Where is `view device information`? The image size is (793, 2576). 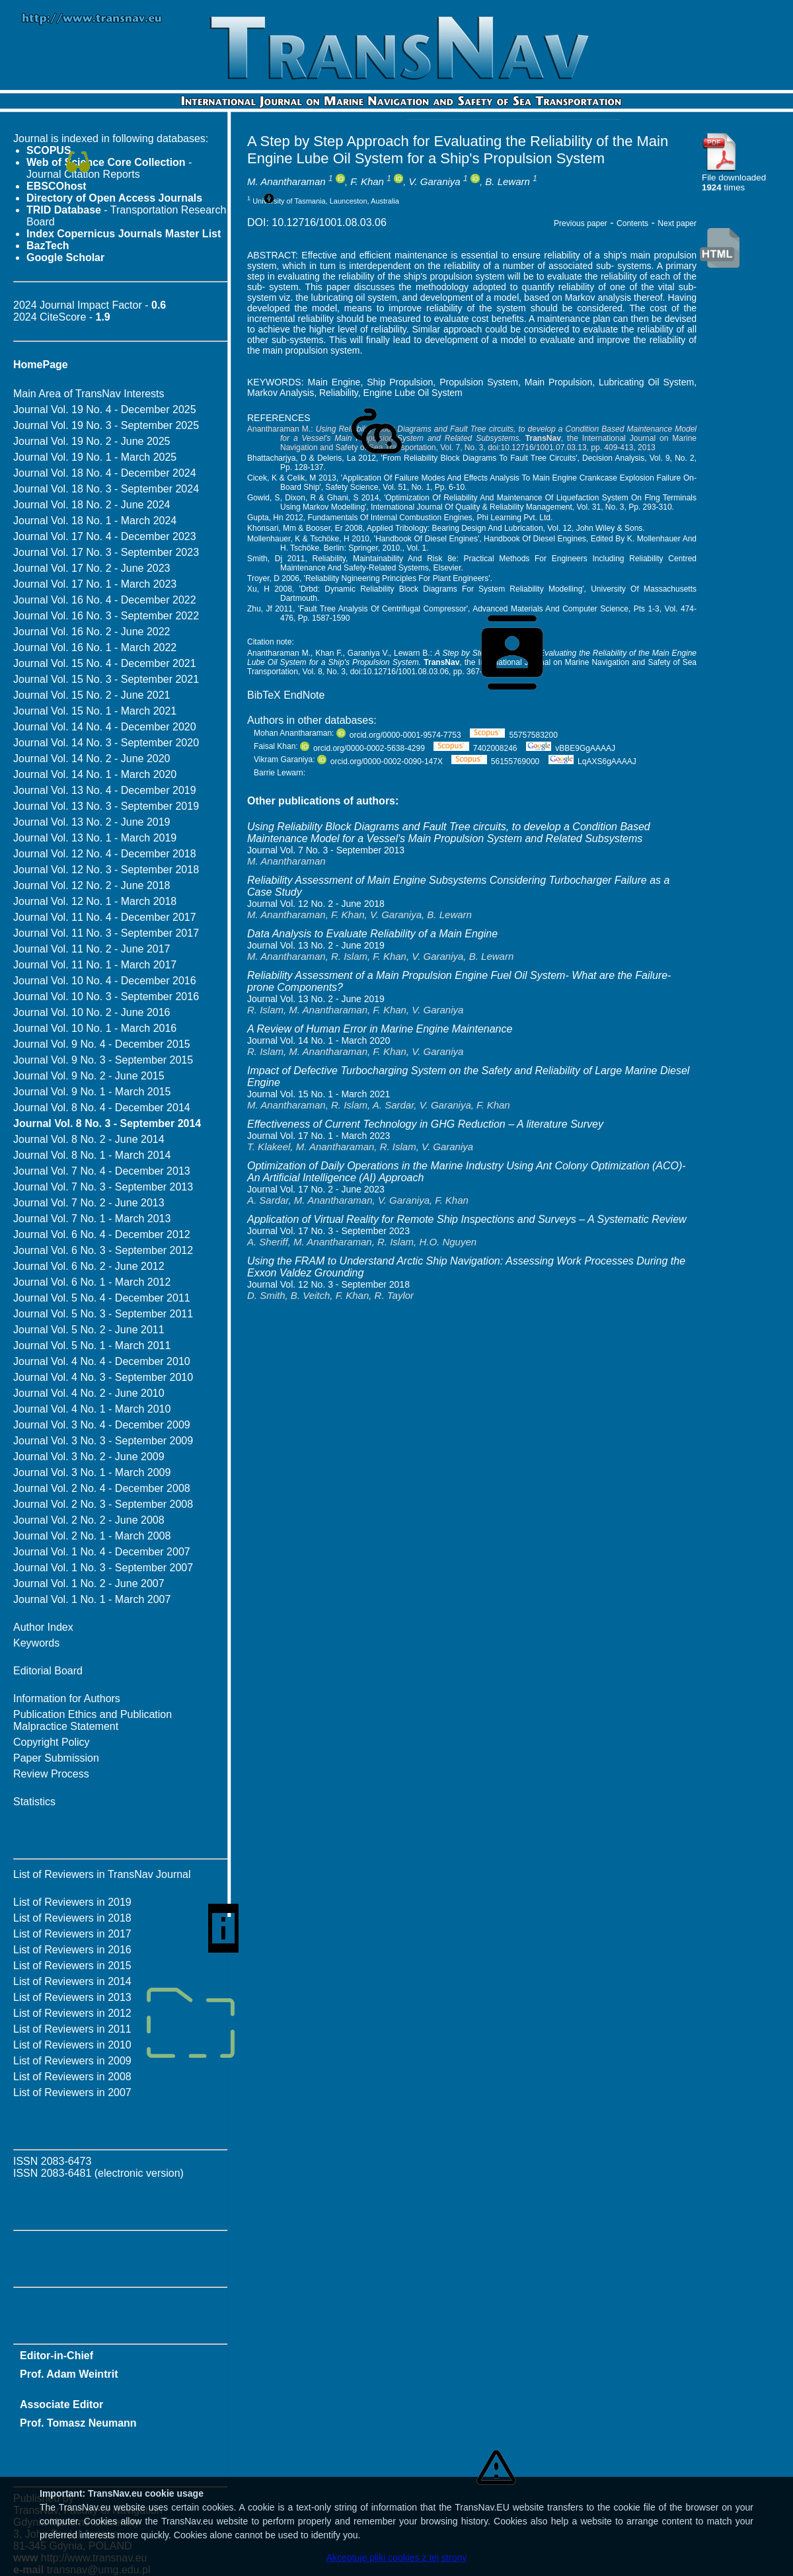 view device information is located at coordinates (223, 1928).